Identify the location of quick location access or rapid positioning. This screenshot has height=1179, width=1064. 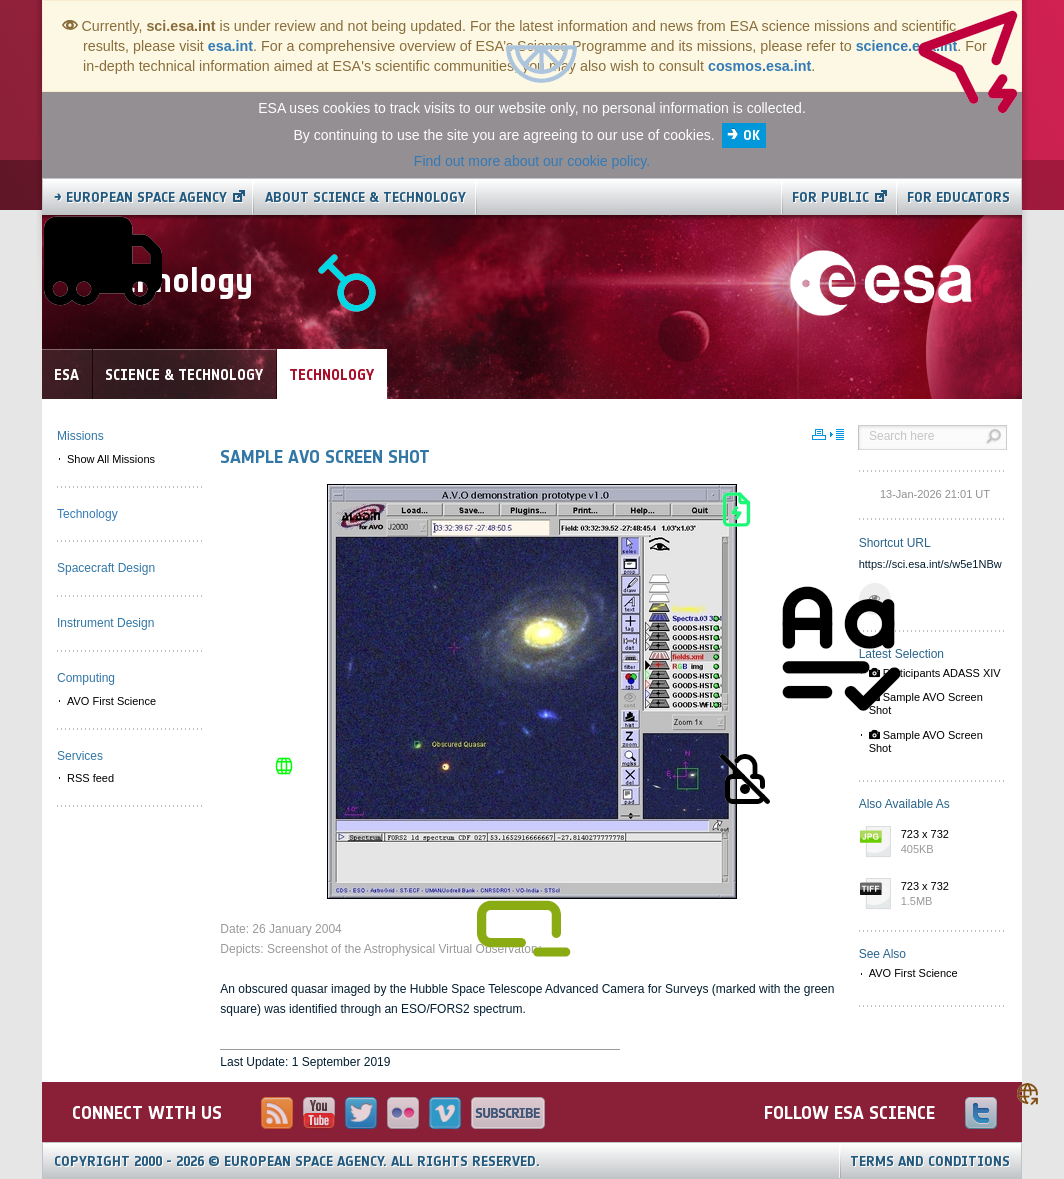
(968, 59).